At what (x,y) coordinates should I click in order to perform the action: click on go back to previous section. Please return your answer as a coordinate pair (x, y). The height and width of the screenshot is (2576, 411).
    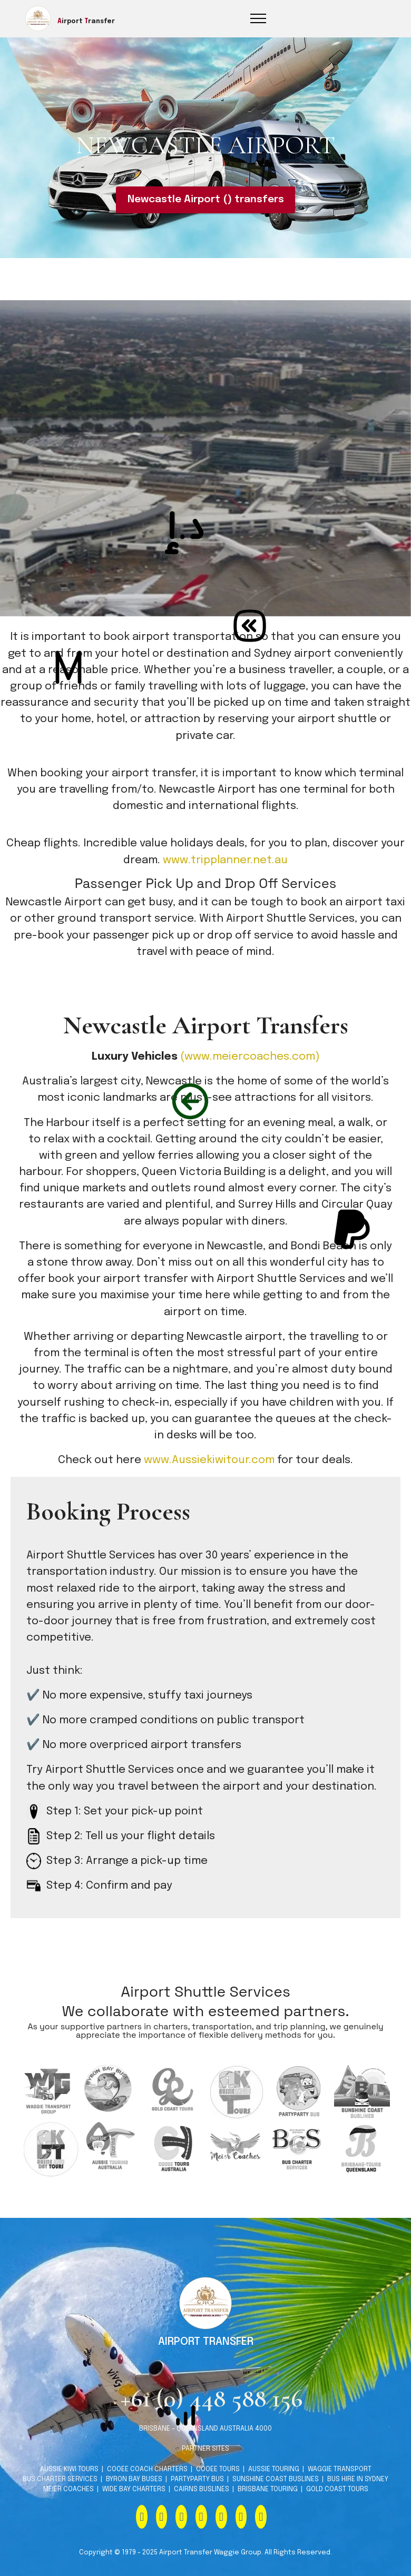
    Looking at the image, I should click on (250, 626).